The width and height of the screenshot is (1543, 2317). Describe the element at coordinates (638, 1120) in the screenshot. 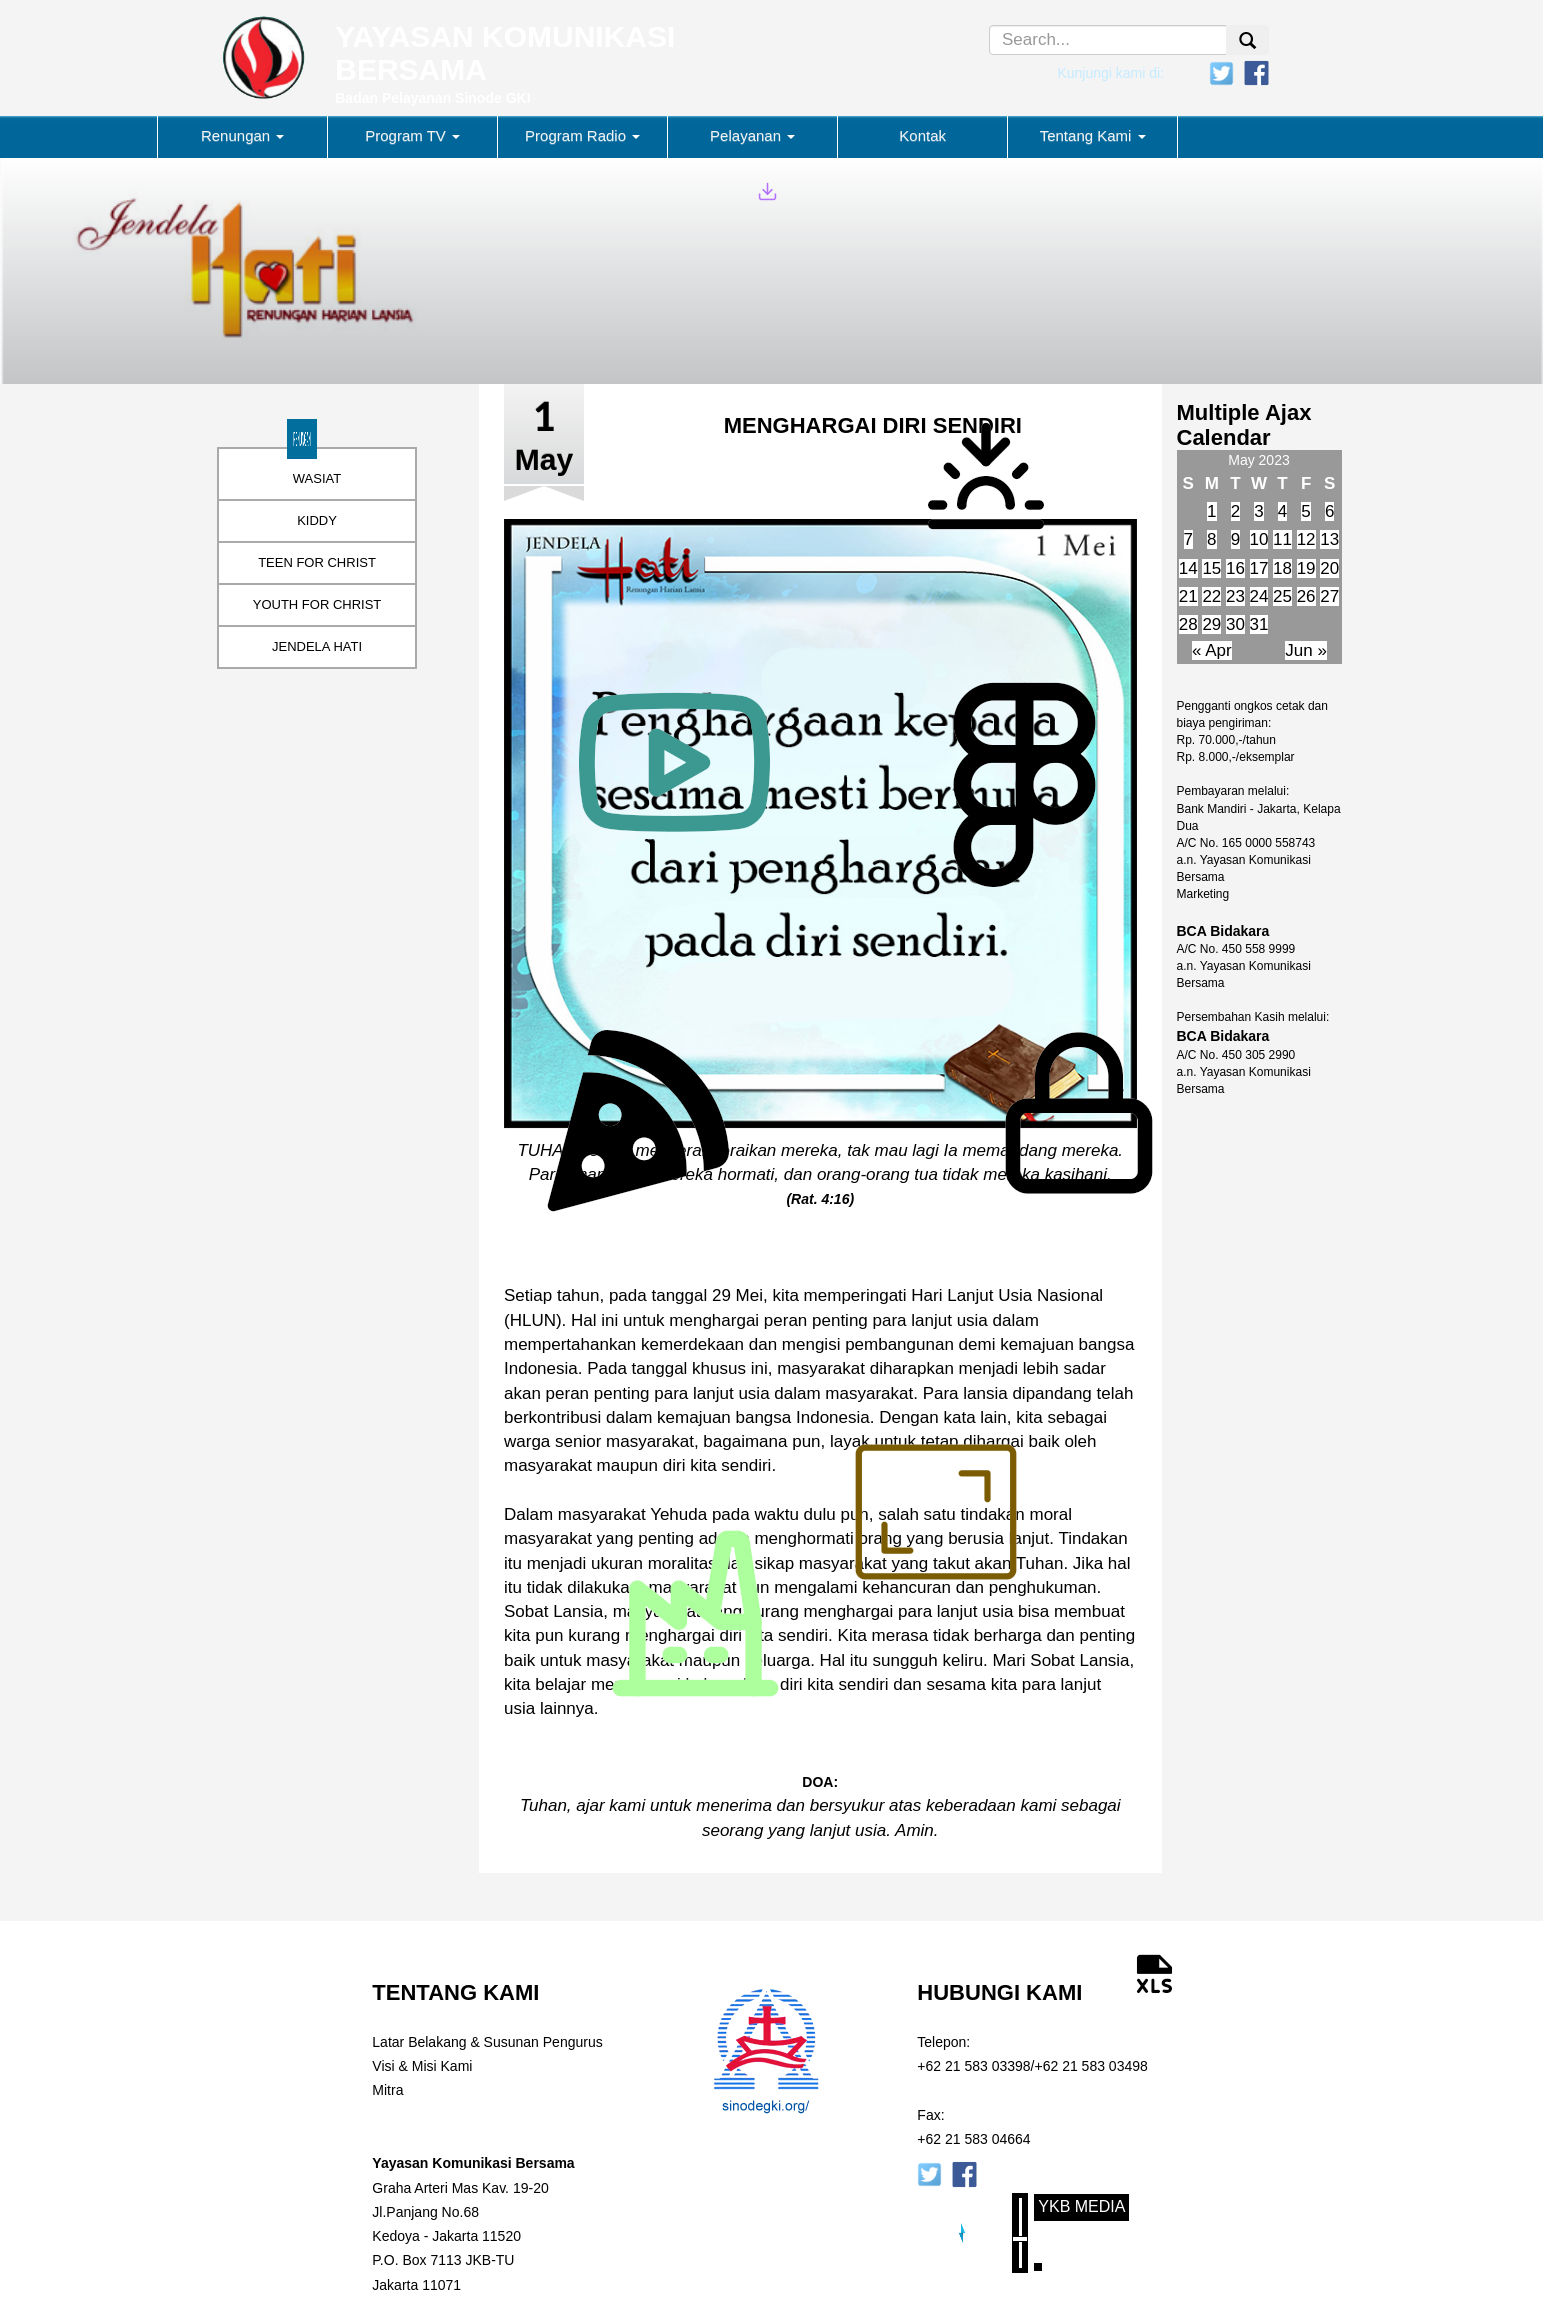

I see `browse food delivery options` at that location.